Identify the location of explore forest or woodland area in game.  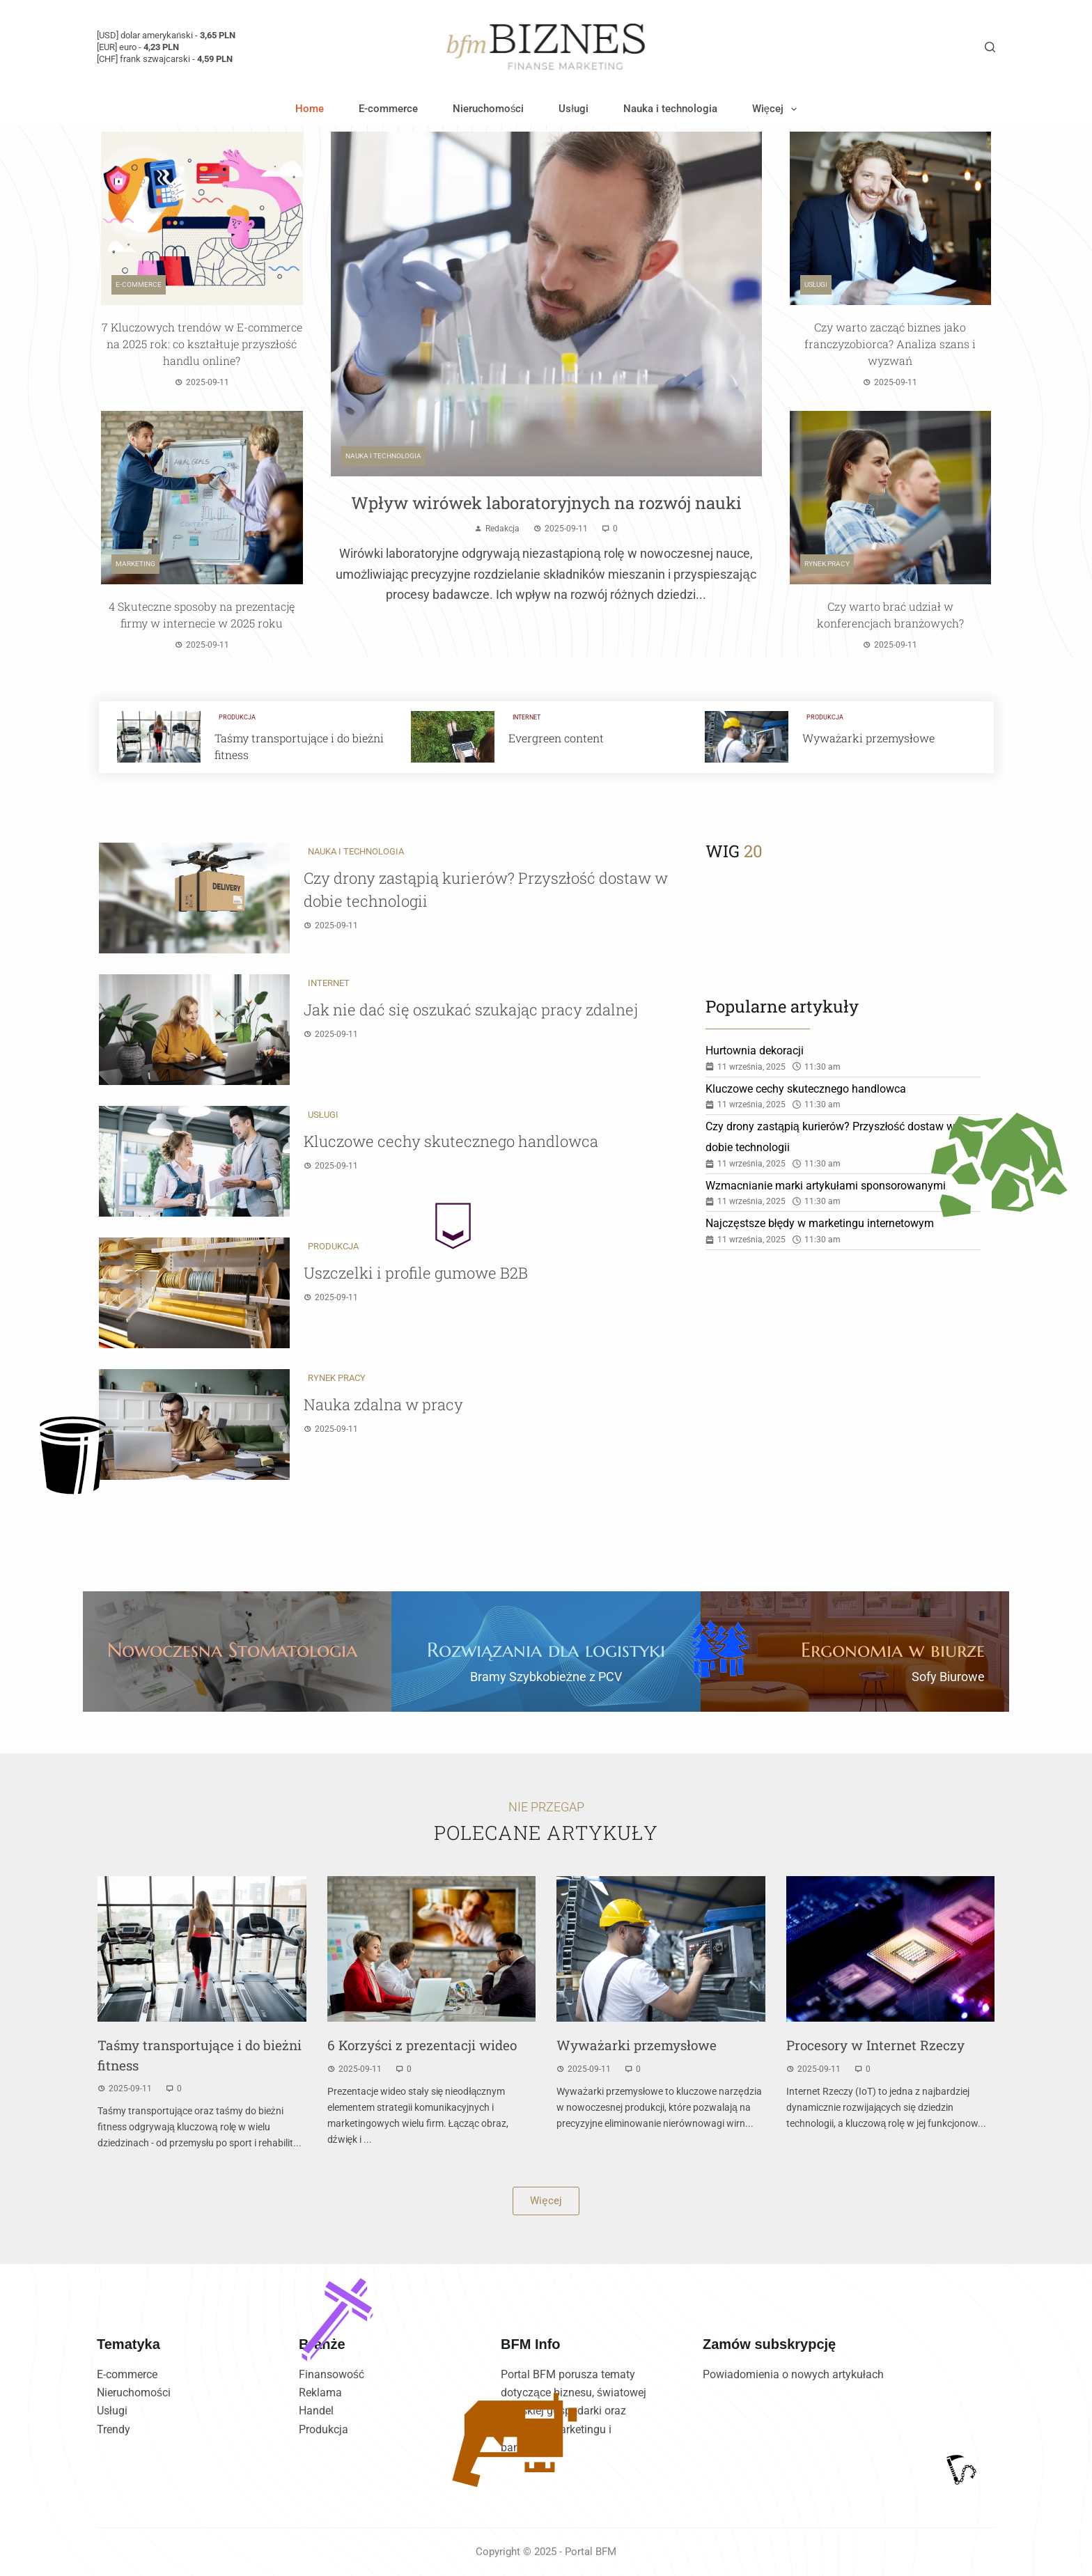
(720, 1648).